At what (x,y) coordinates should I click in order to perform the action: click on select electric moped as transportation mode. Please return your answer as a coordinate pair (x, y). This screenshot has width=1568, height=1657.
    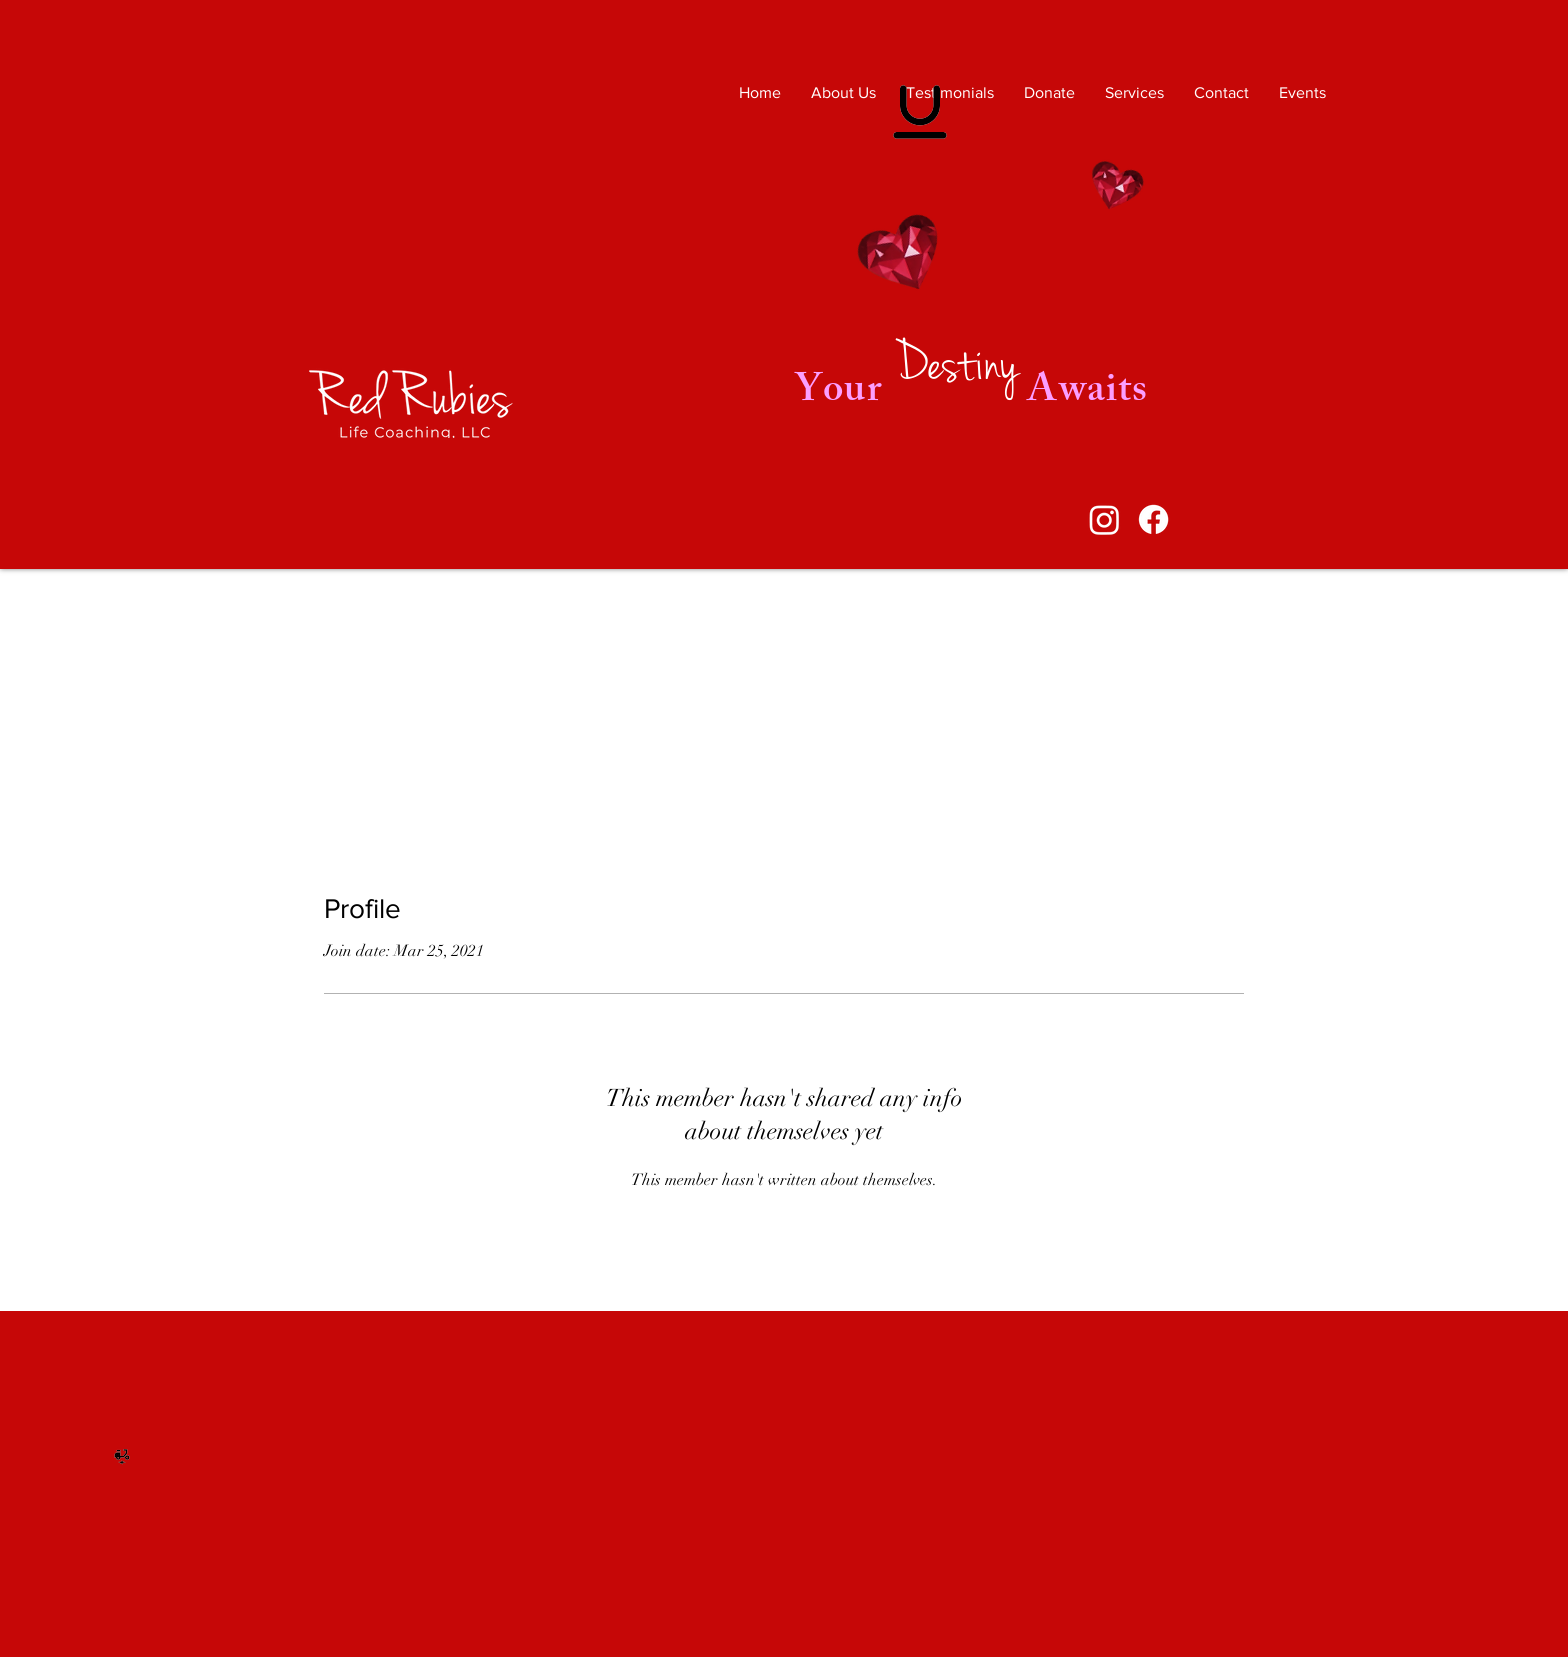
    Looking at the image, I should click on (122, 1456).